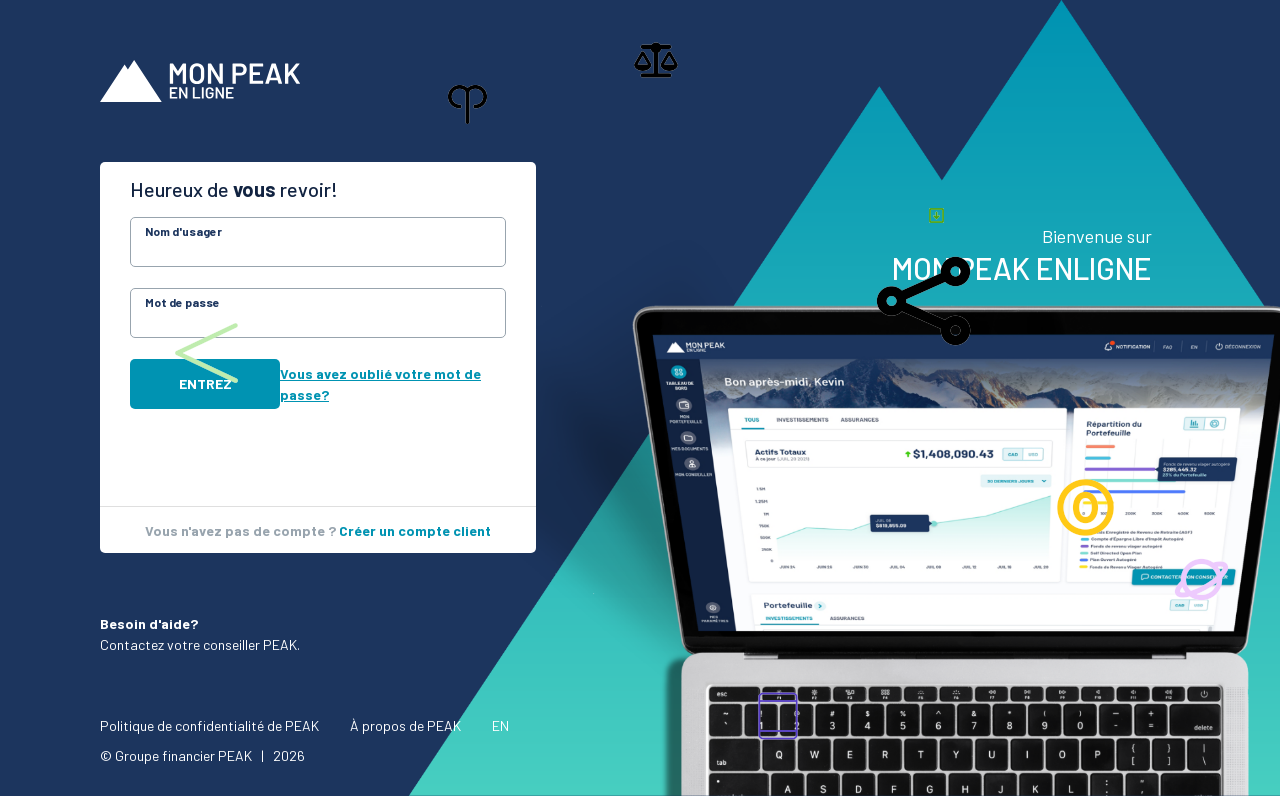 The image size is (1280, 796). What do you see at coordinates (926, 301) in the screenshot?
I see `share this content with others` at bounding box center [926, 301].